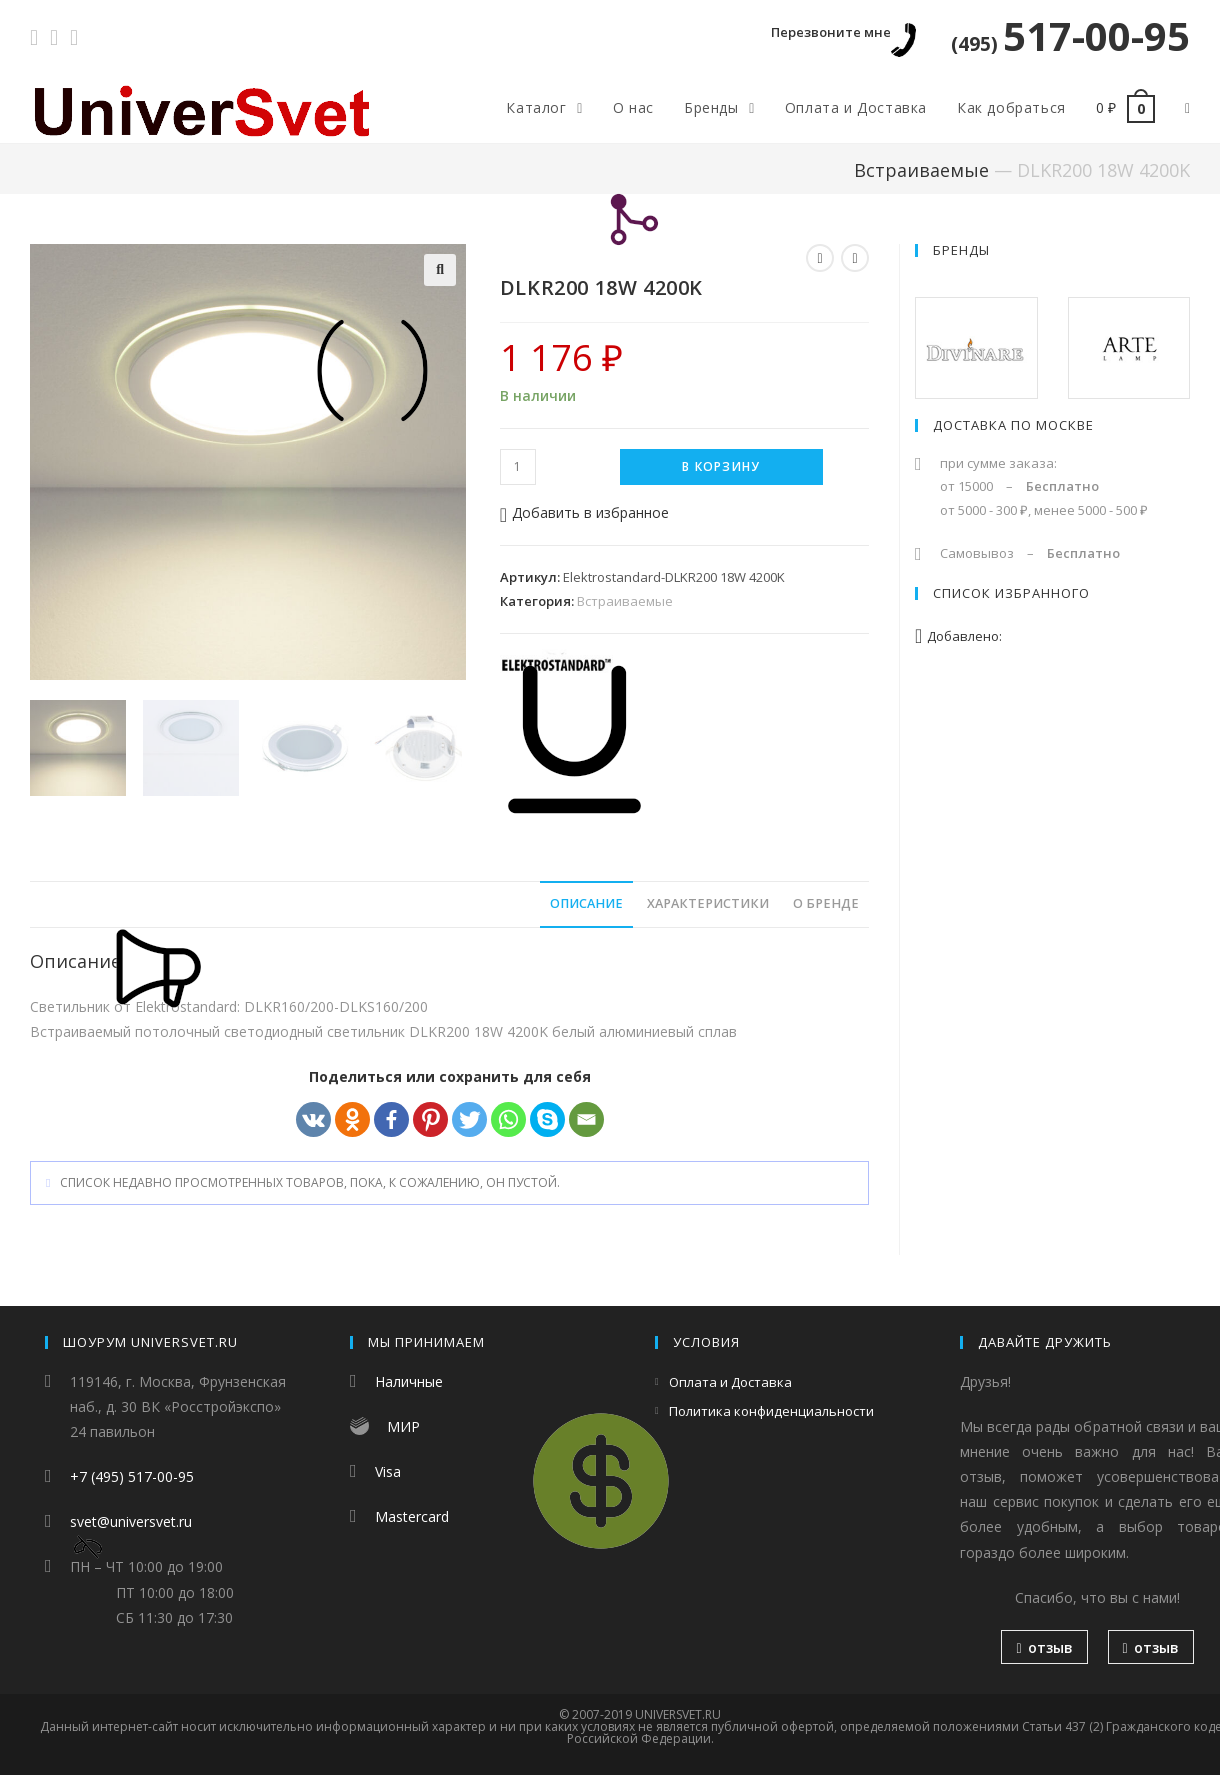 This screenshot has height=1775, width=1220. What do you see at coordinates (154, 970) in the screenshot?
I see `make an announcement or broadcast` at bounding box center [154, 970].